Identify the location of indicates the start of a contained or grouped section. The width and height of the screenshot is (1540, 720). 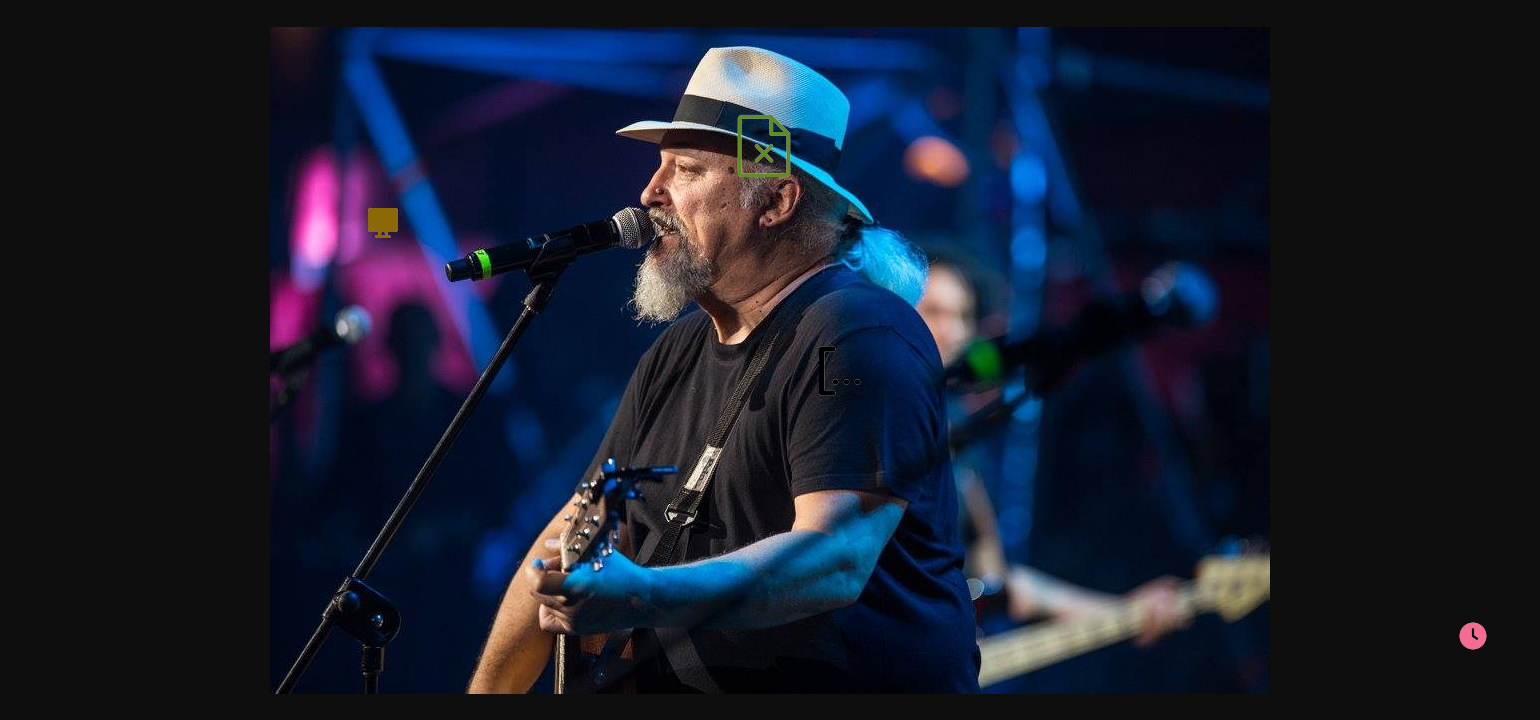
(841, 371).